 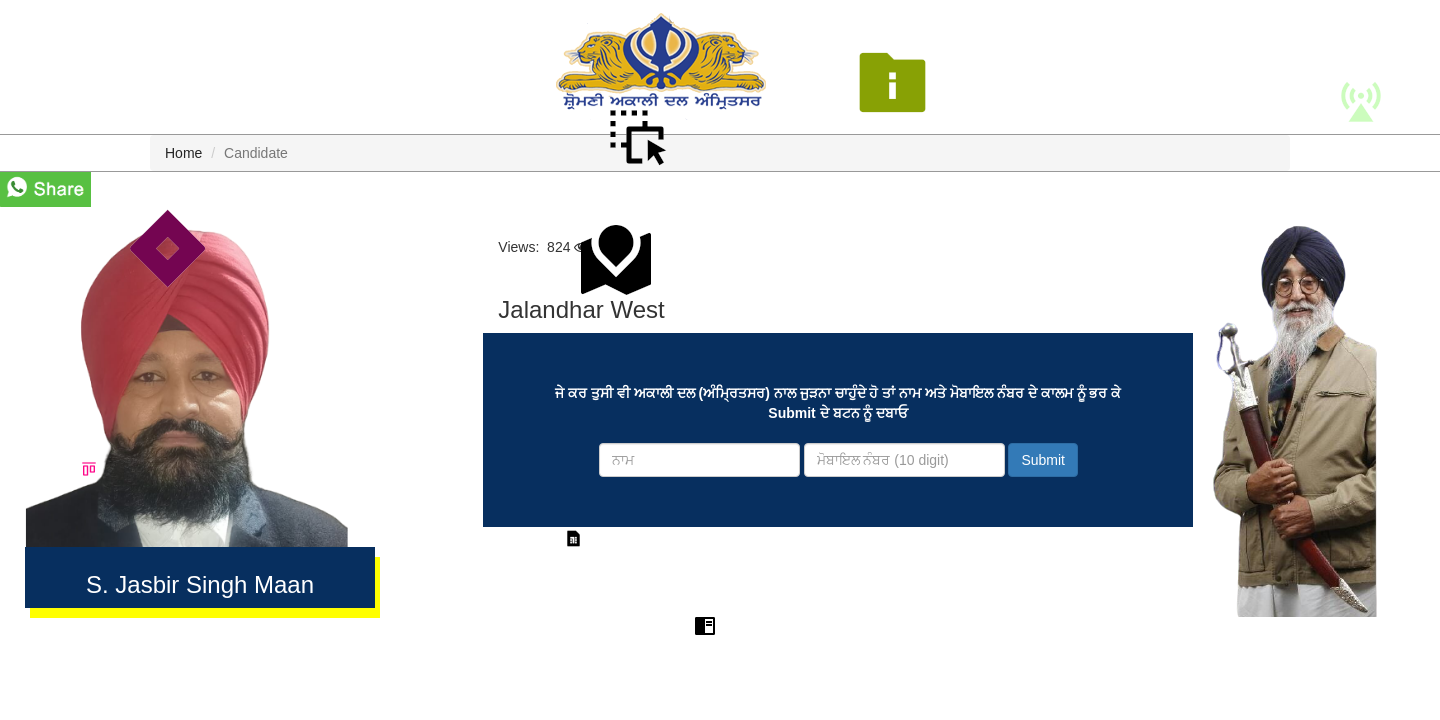 I want to click on view folder details or properties, so click(x=892, y=82).